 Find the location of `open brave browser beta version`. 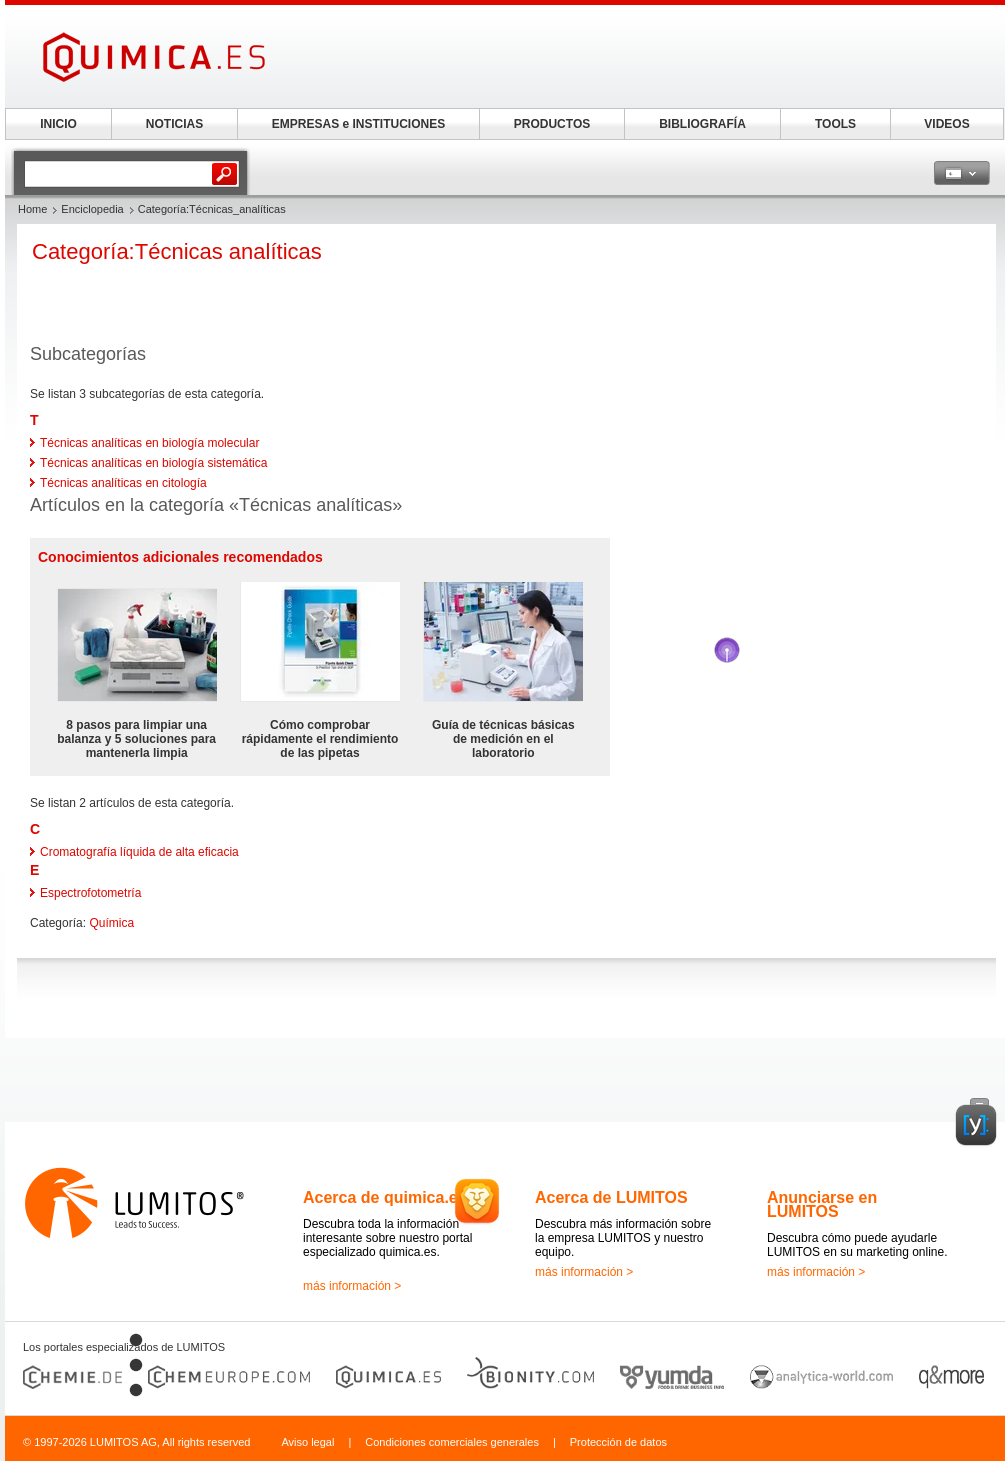

open brave browser beta version is located at coordinates (477, 1201).